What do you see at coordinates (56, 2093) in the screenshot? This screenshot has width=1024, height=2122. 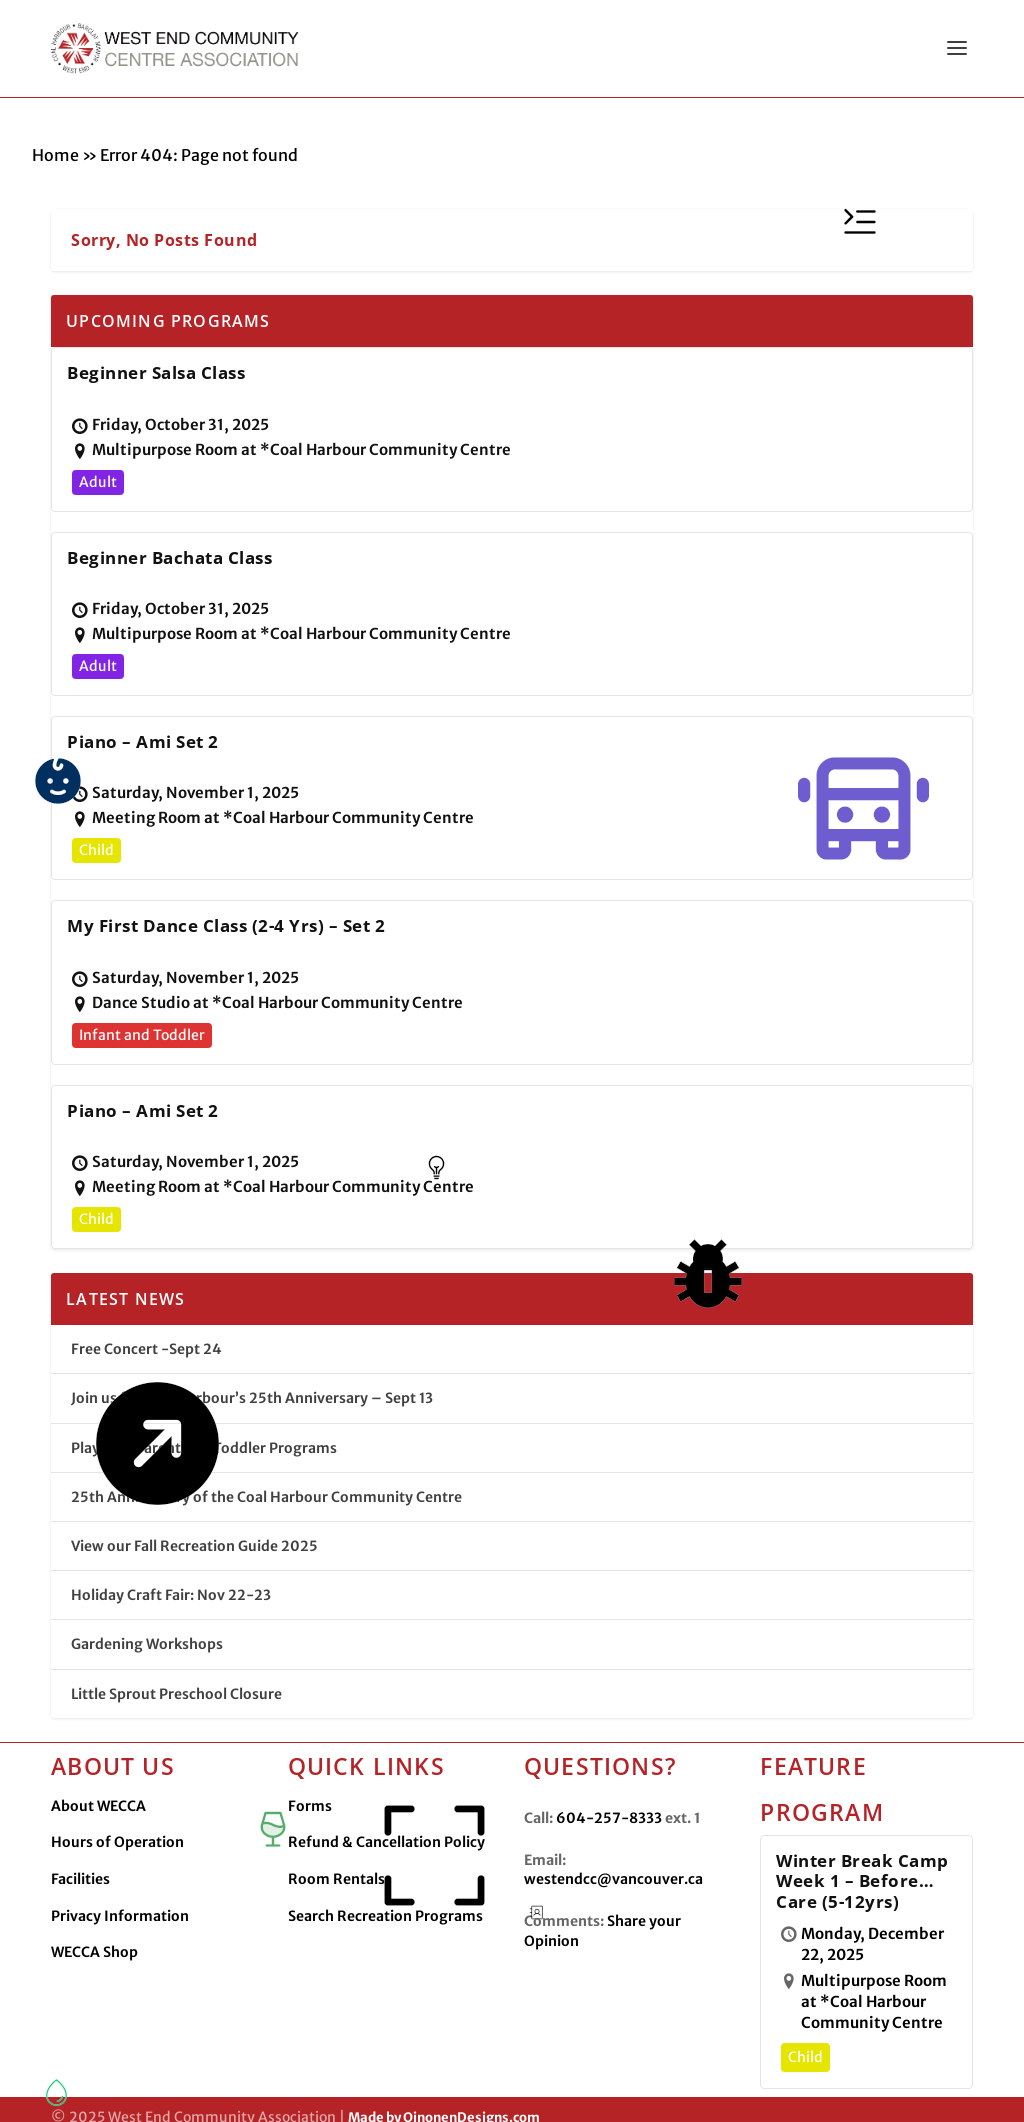 I see `indicates water or liquid-related settings` at bounding box center [56, 2093].